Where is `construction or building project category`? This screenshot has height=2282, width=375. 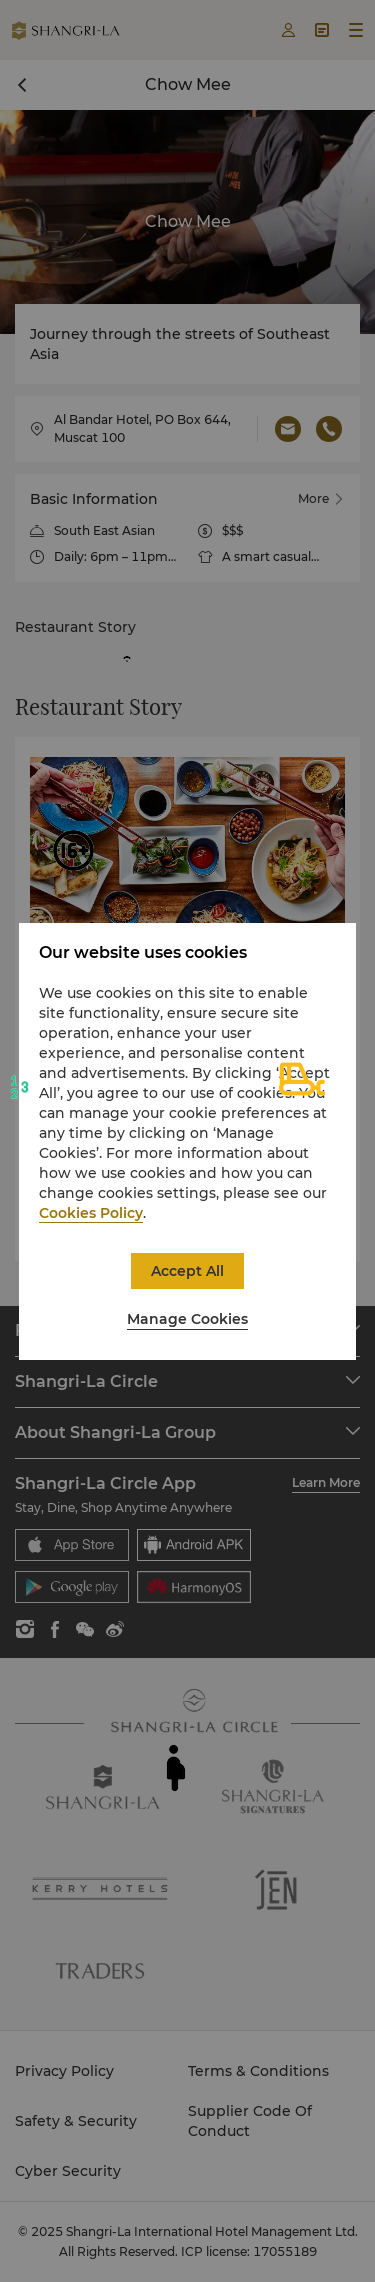
construction or building project category is located at coordinates (302, 1079).